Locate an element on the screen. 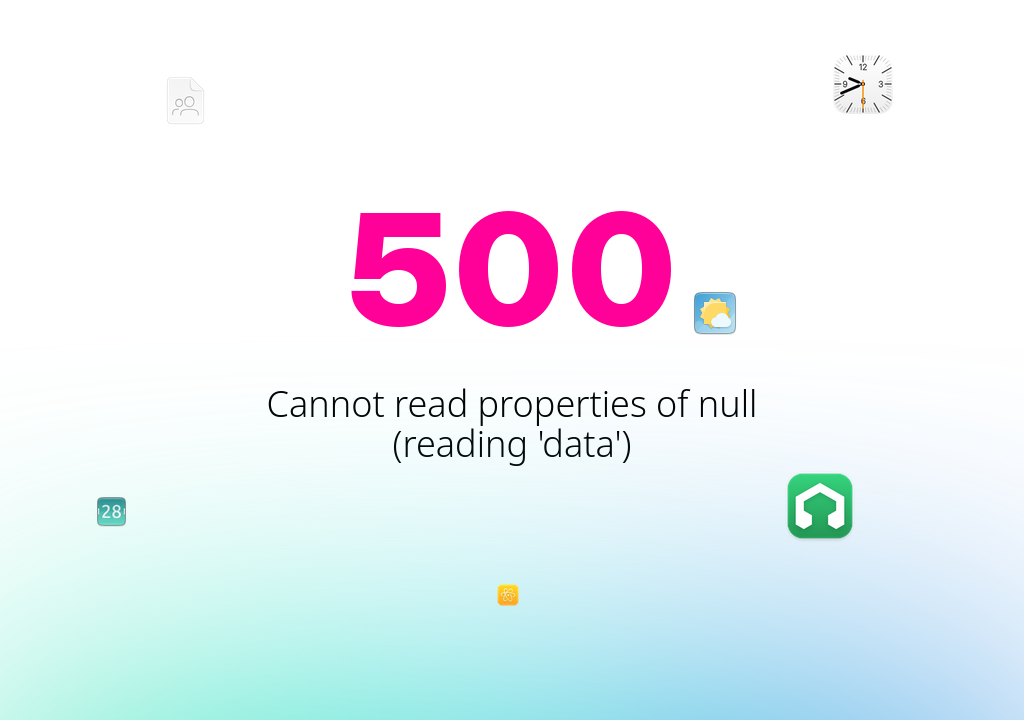  open the calendar app is located at coordinates (111, 511).